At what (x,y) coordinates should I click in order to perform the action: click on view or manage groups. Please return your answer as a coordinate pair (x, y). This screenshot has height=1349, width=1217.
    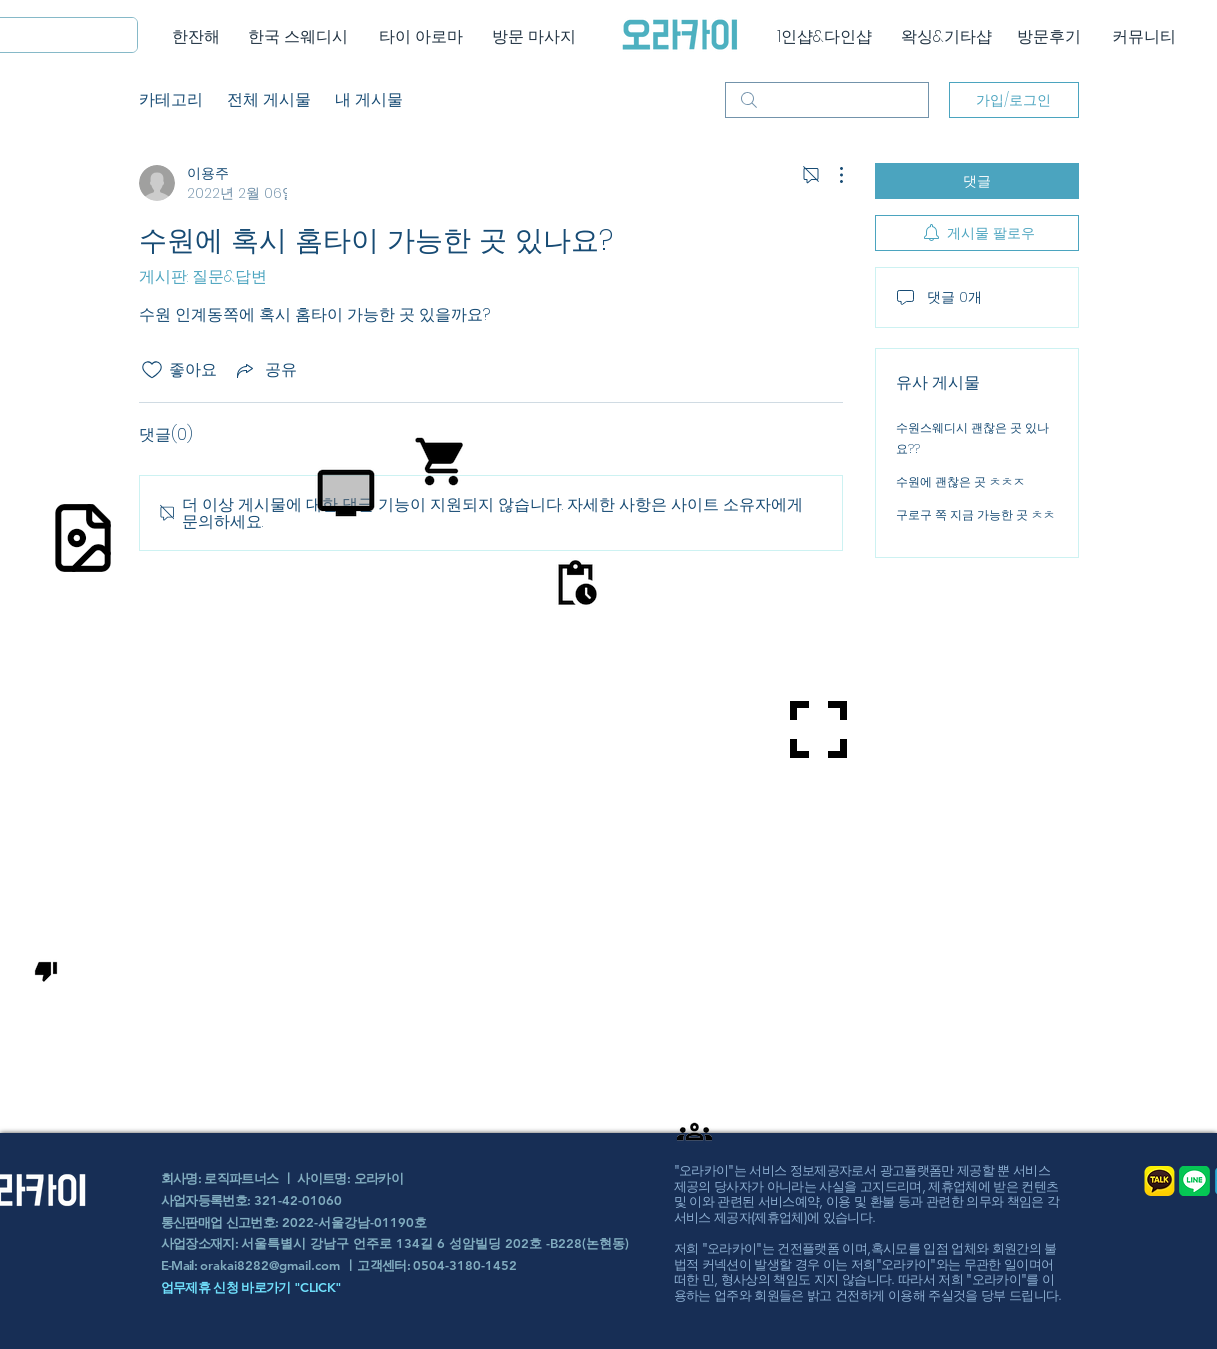
    Looking at the image, I should click on (694, 1131).